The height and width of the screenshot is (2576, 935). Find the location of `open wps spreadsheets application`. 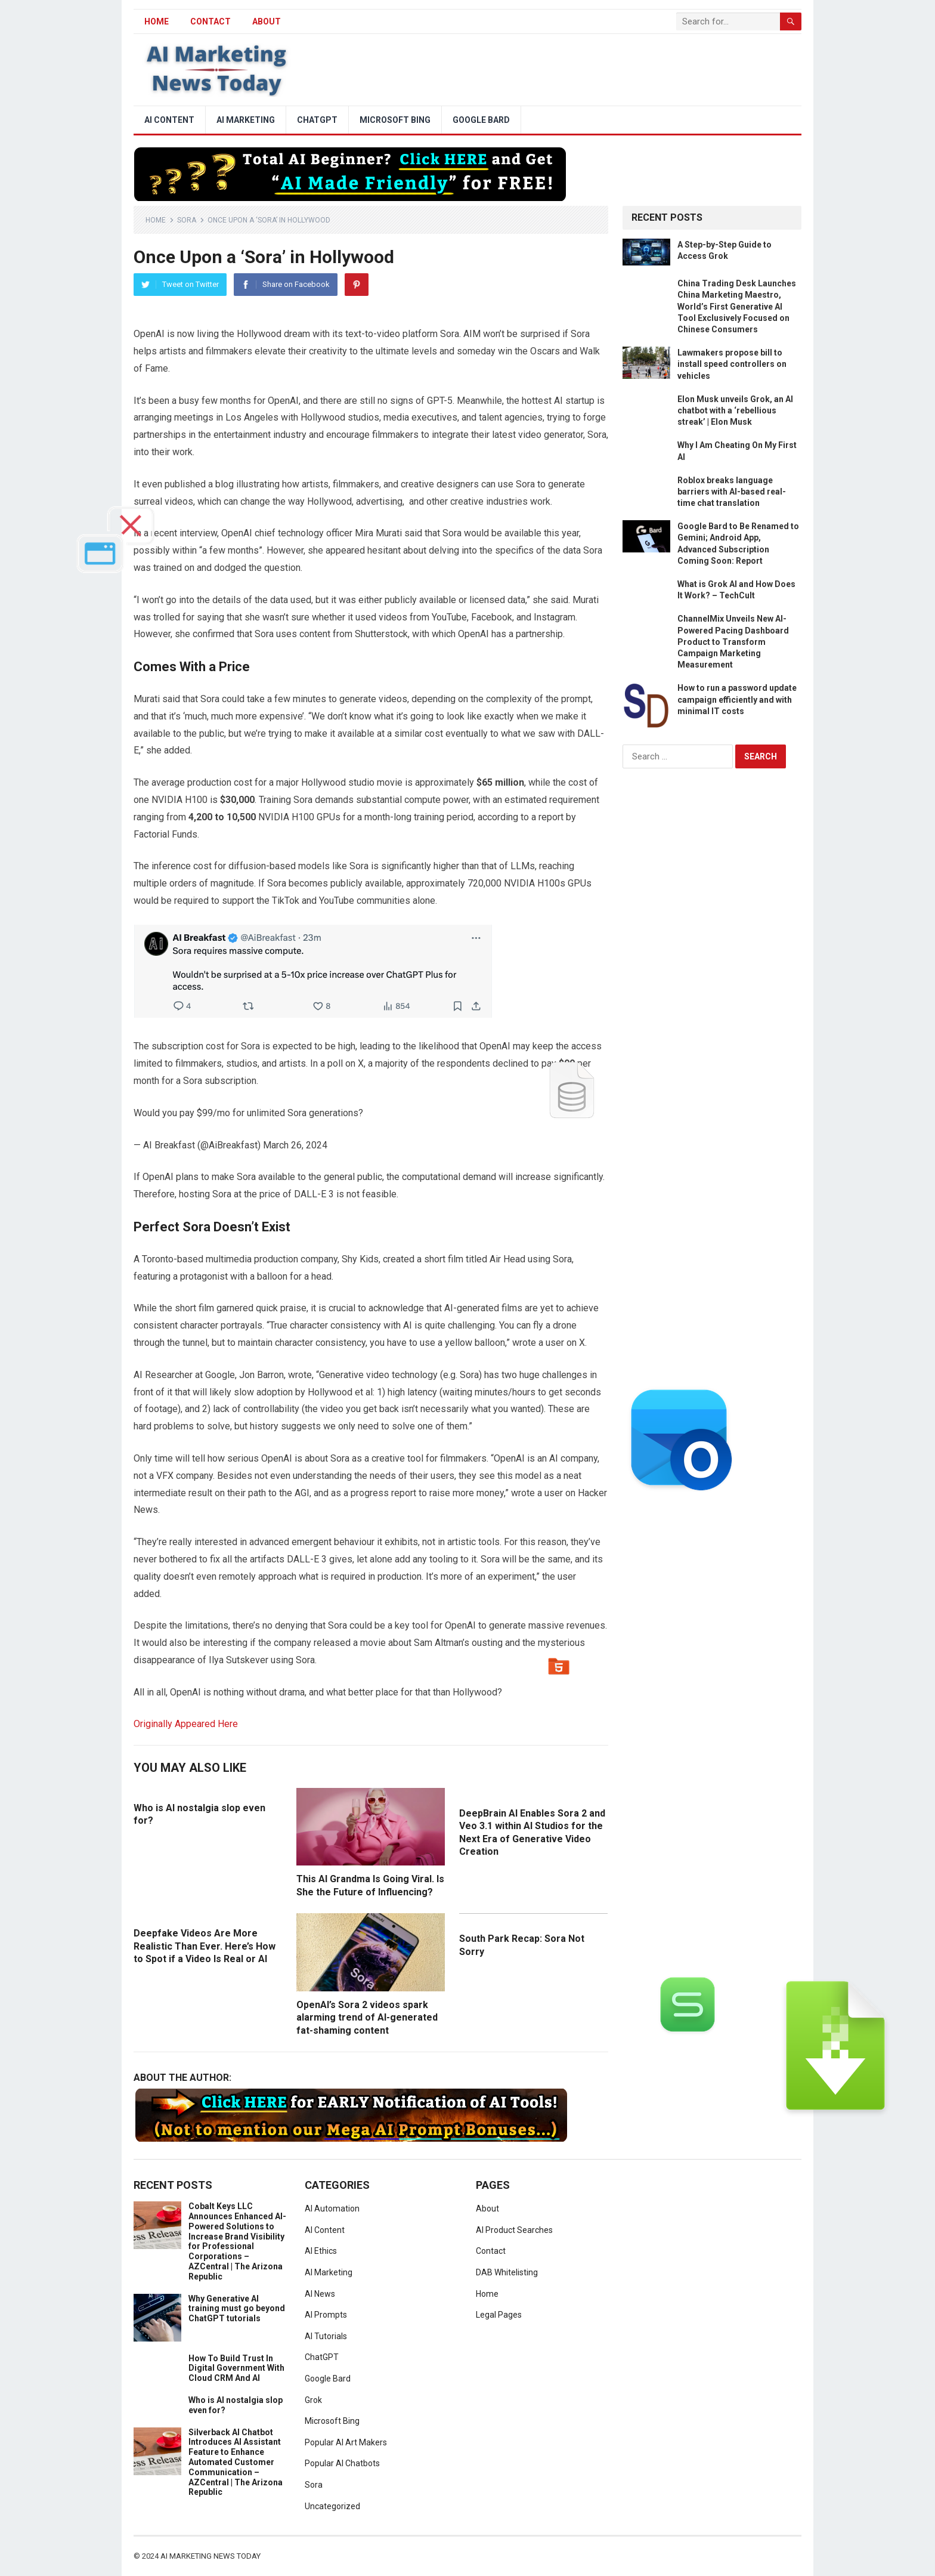

open wps spreadsheets application is located at coordinates (688, 2004).